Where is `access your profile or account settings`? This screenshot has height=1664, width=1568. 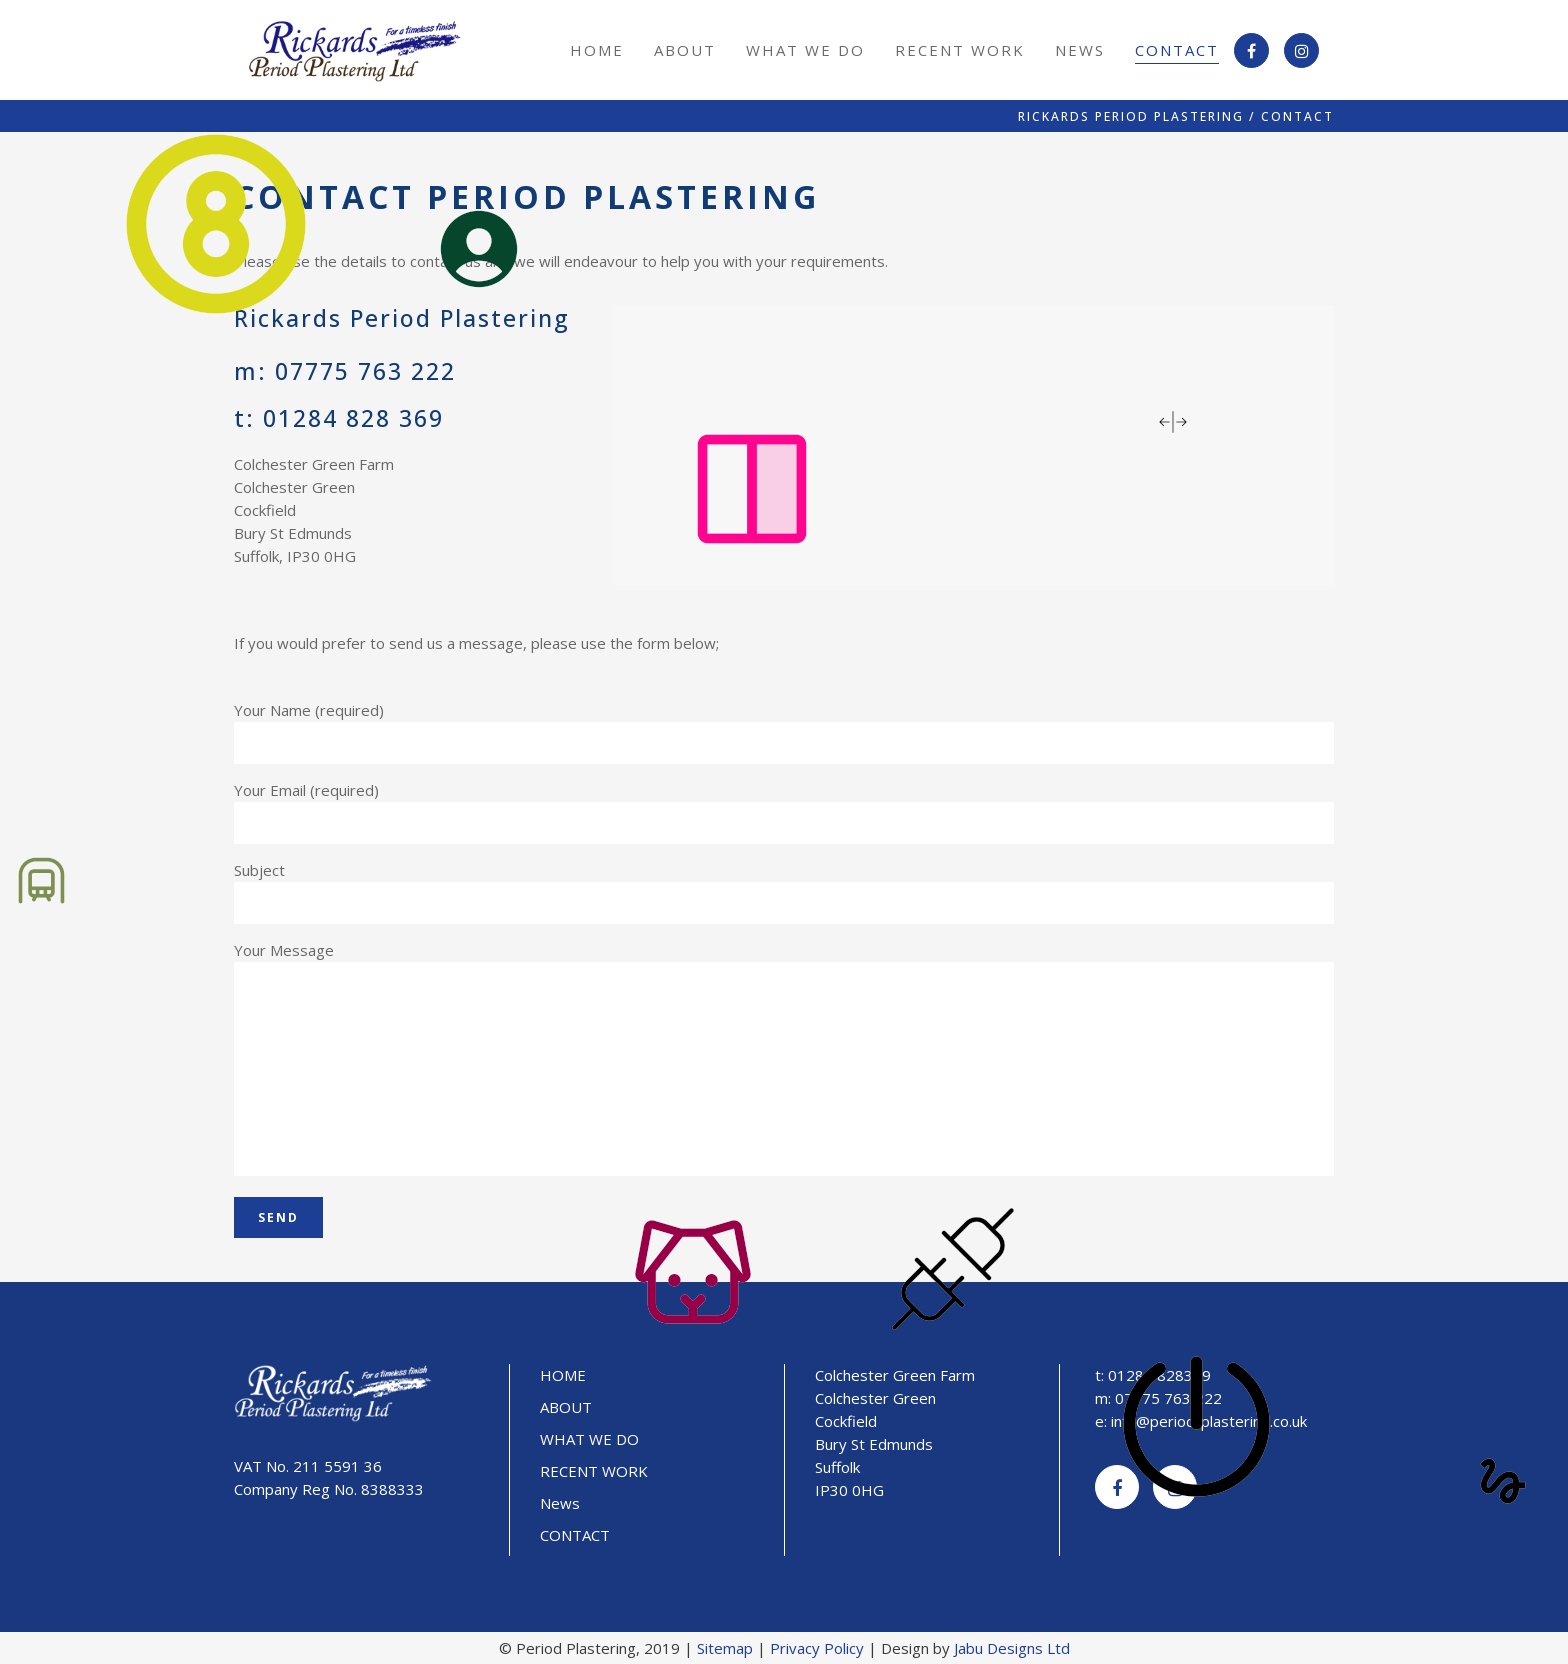 access your profile or account settings is located at coordinates (479, 249).